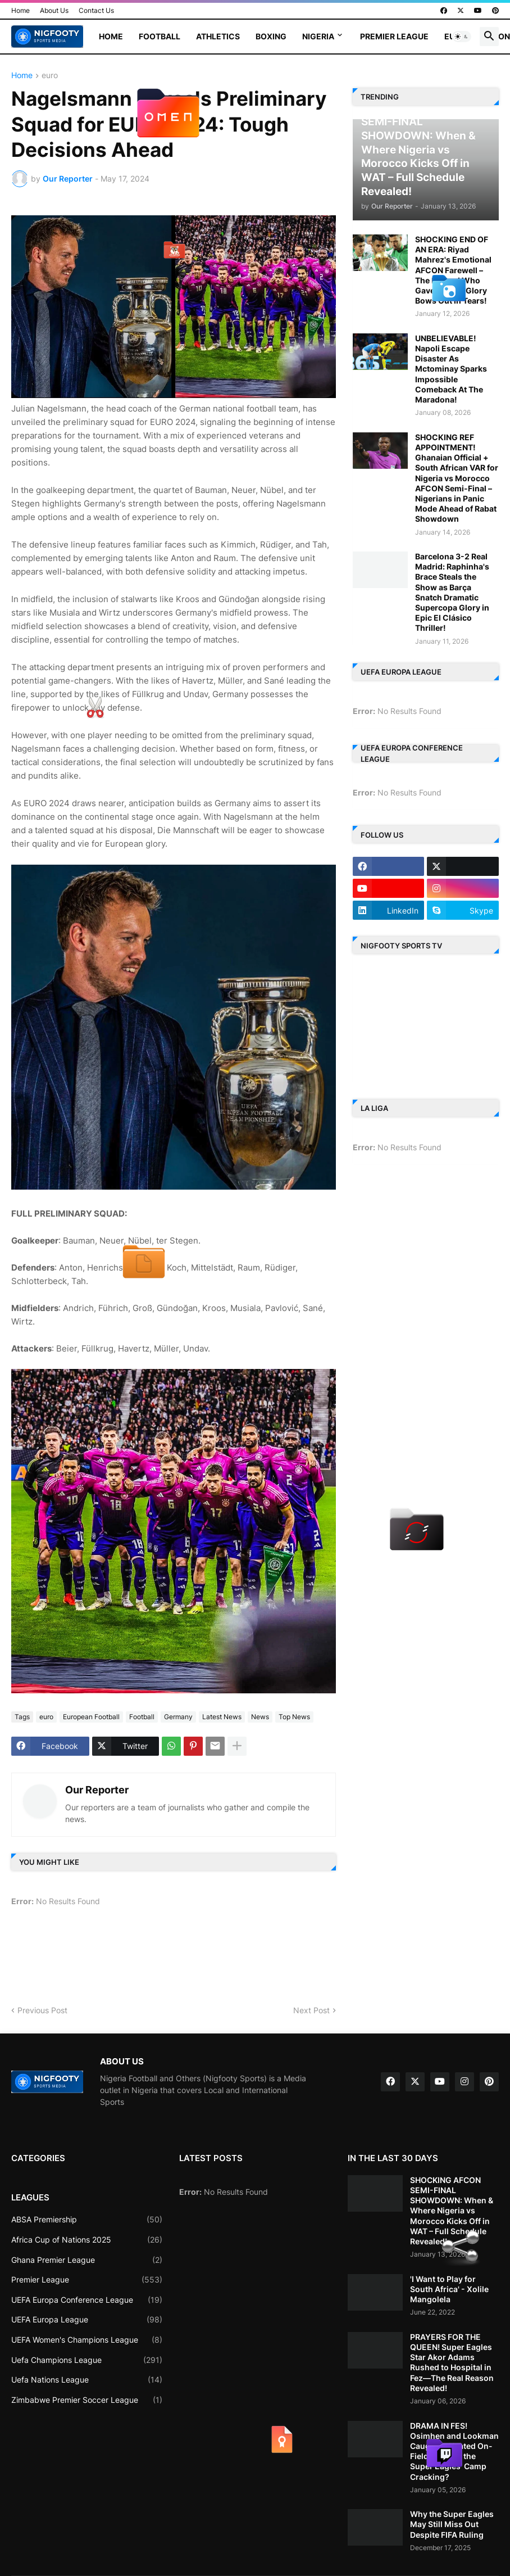 The image size is (510, 2576). I want to click on a certificate or credential file, so click(282, 2439).